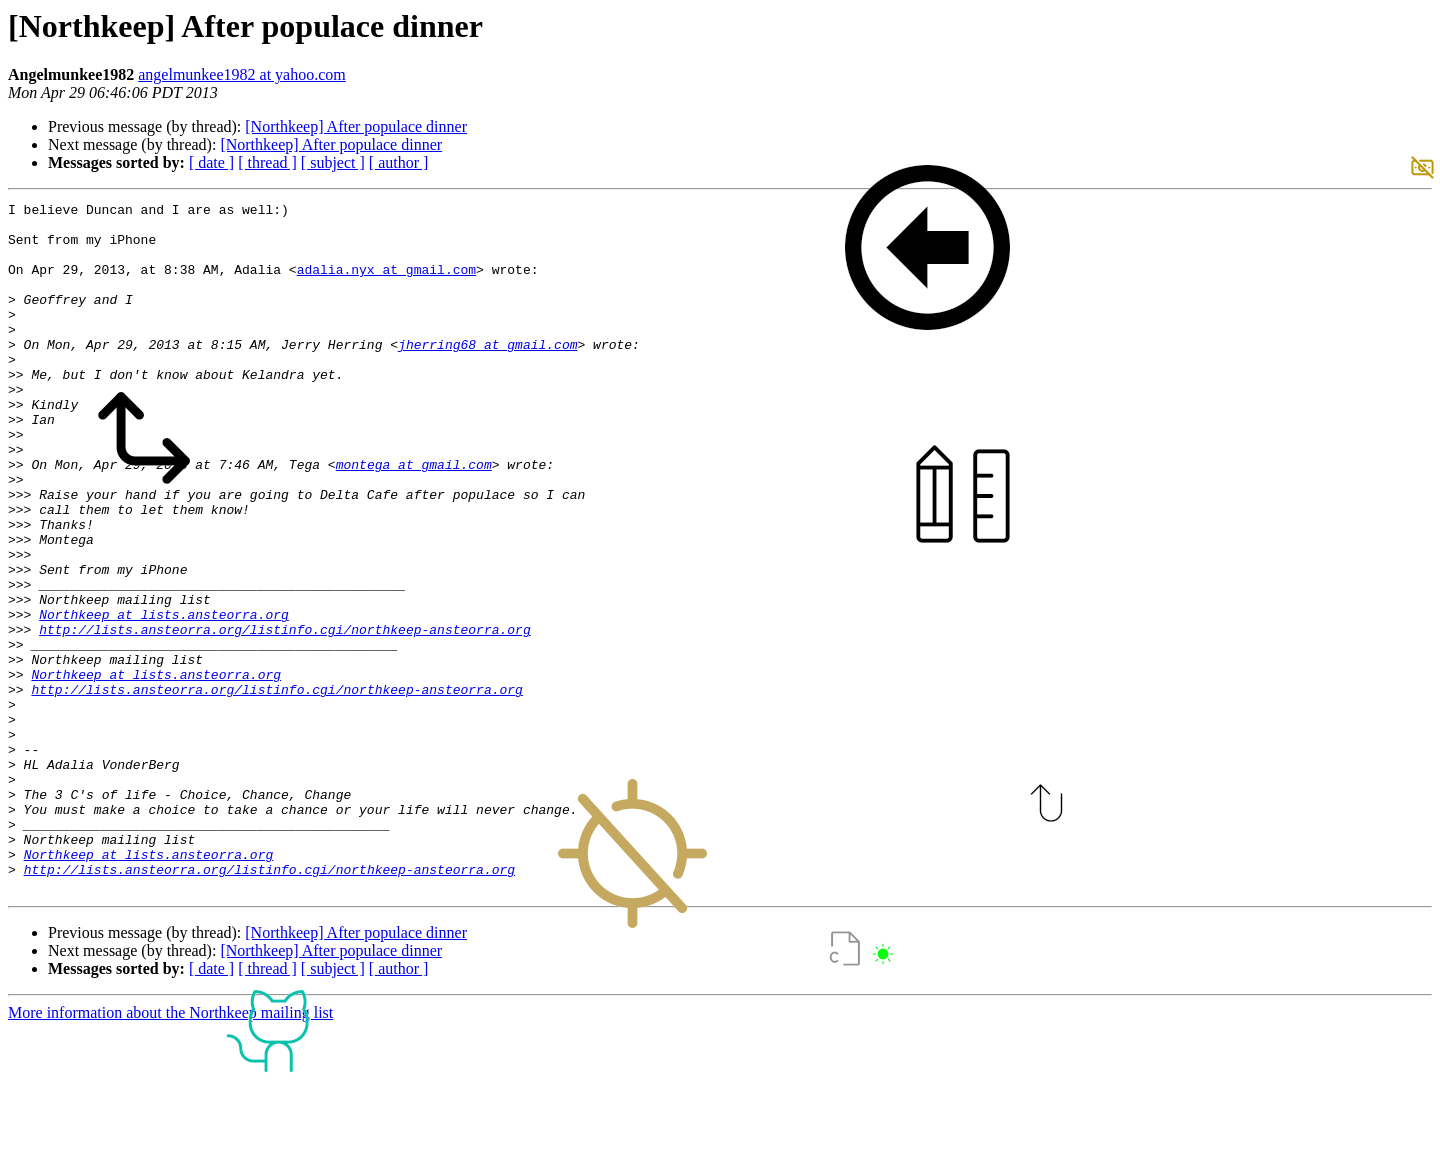 The image size is (1440, 1168). What do you see at coordinates (1048, 803) in the screenshot?
I see `go back or return to previous screen` at bounding box center [1048, 803].